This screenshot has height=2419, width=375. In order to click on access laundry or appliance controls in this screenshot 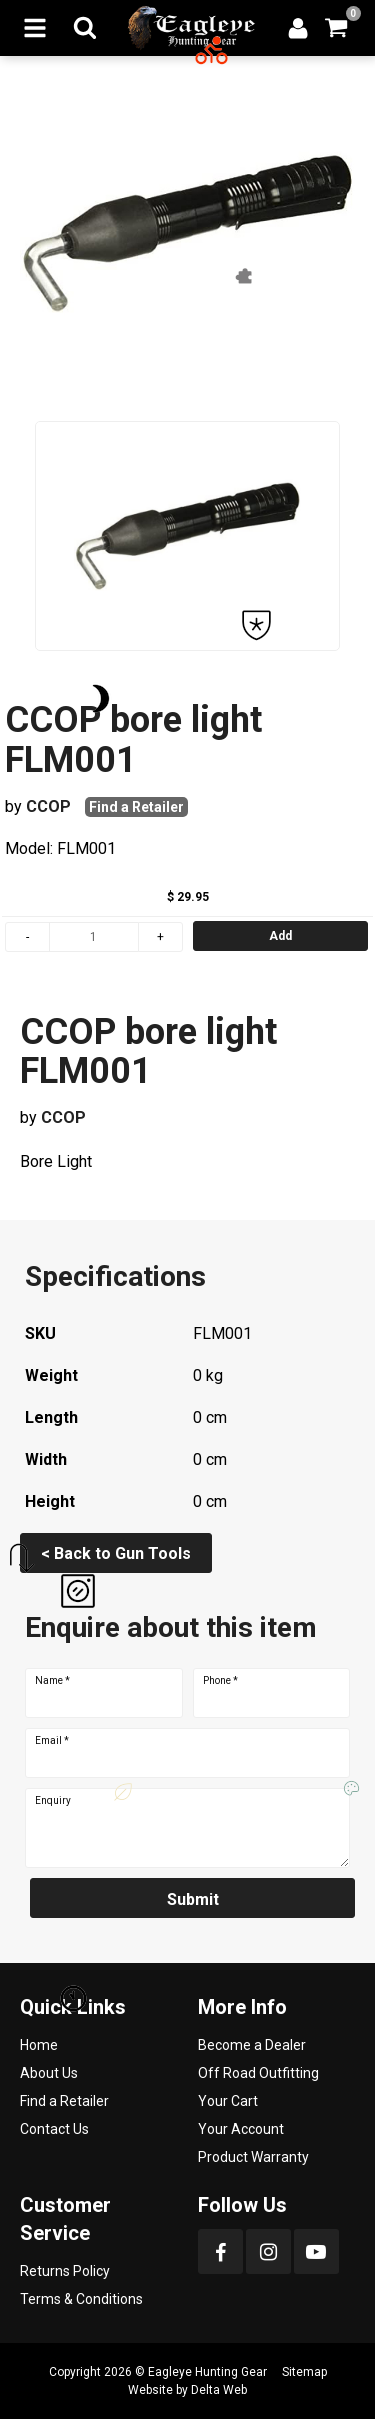, I will do `click(78, 1591)`.